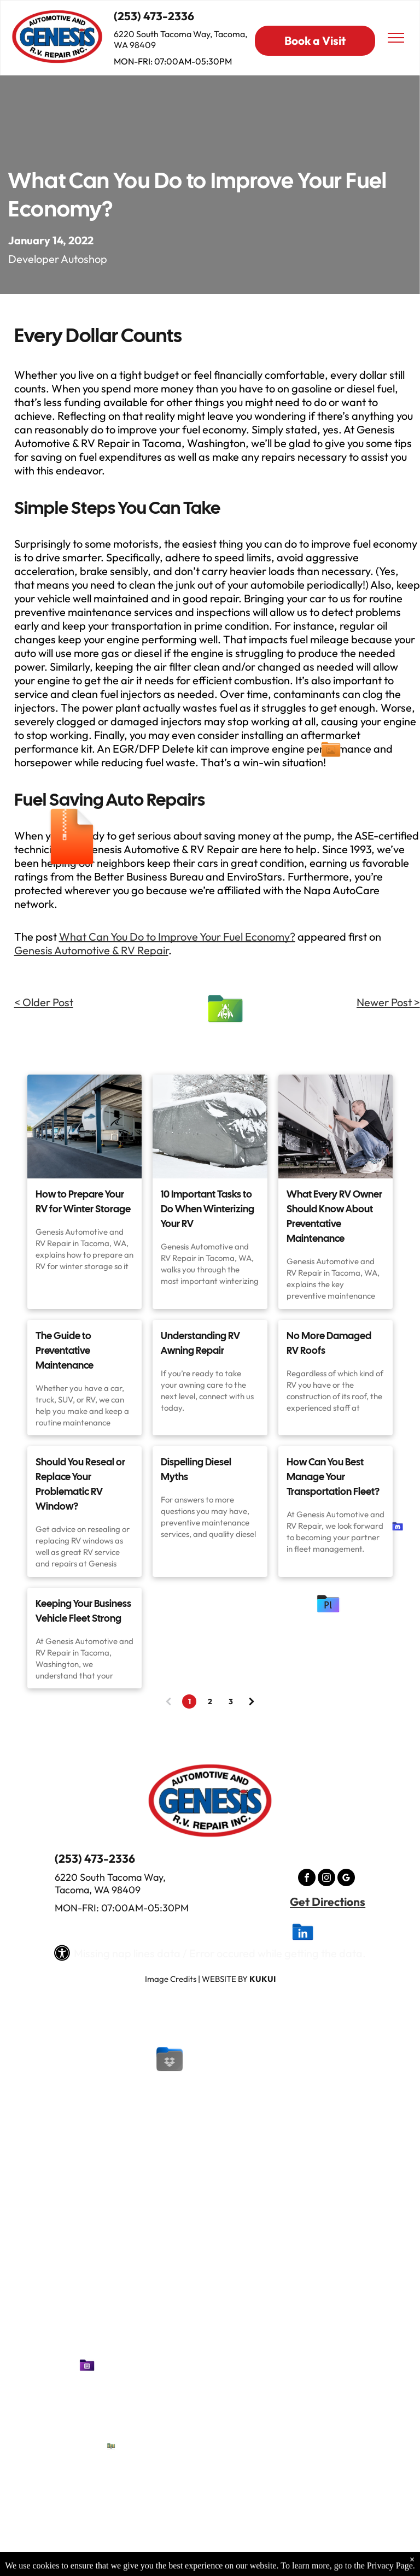  I want to click on open your Dropbox folder, so click(170, 2059).